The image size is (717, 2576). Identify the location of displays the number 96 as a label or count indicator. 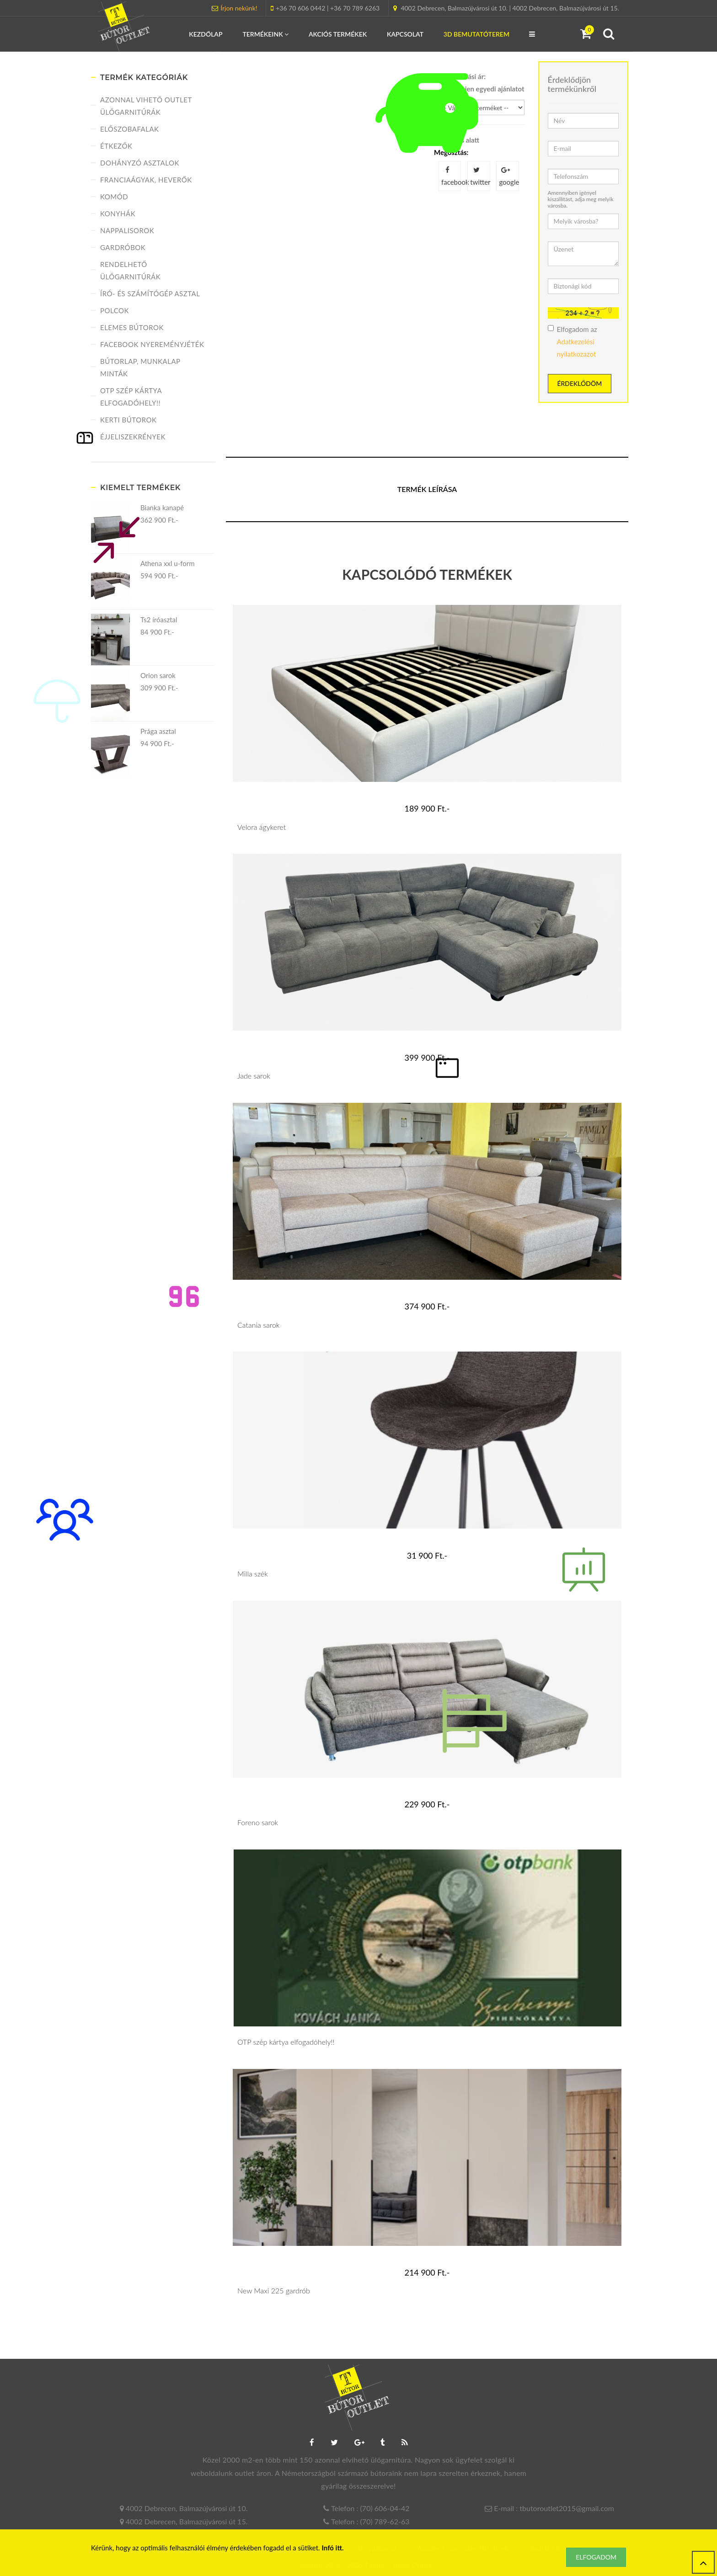
(184, 1296).